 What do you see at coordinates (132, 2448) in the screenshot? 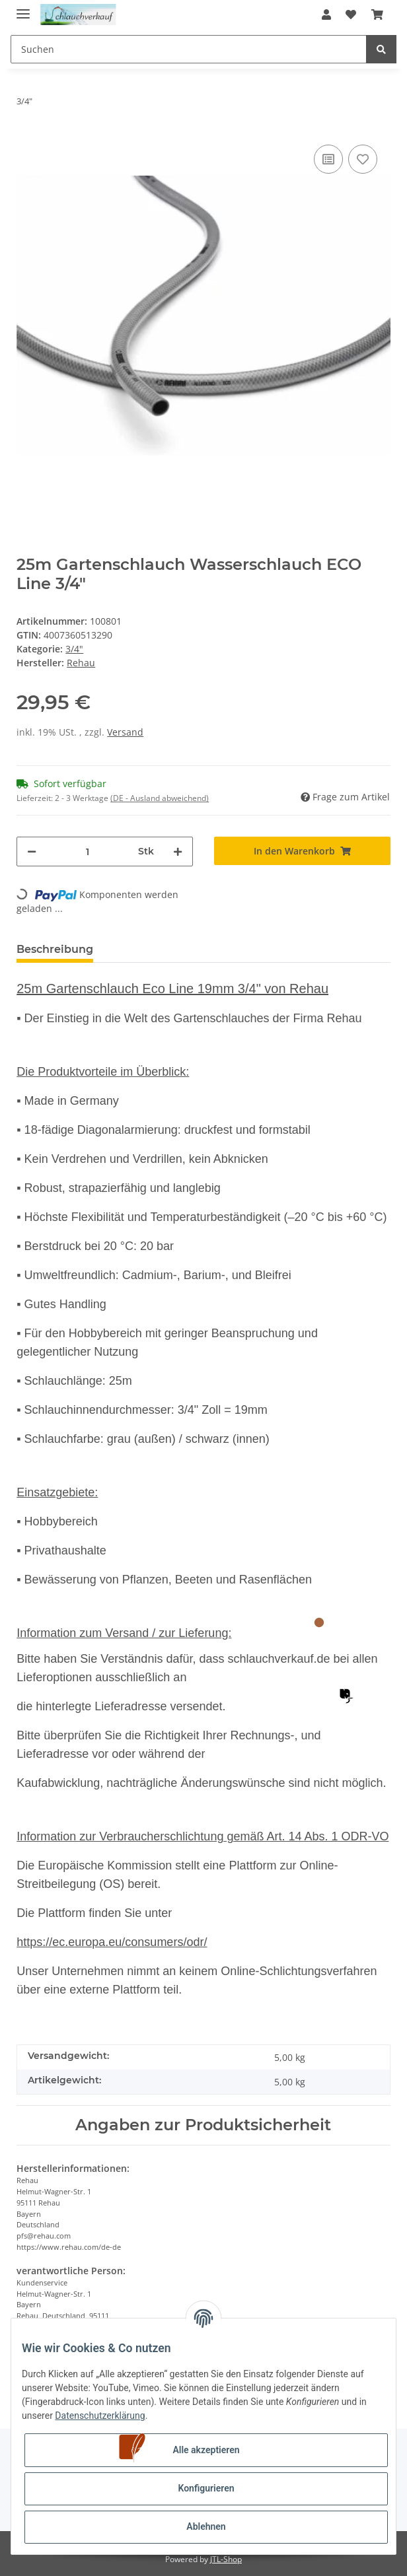
I see `SQLite database technology` at bounding box center [132, 2448].